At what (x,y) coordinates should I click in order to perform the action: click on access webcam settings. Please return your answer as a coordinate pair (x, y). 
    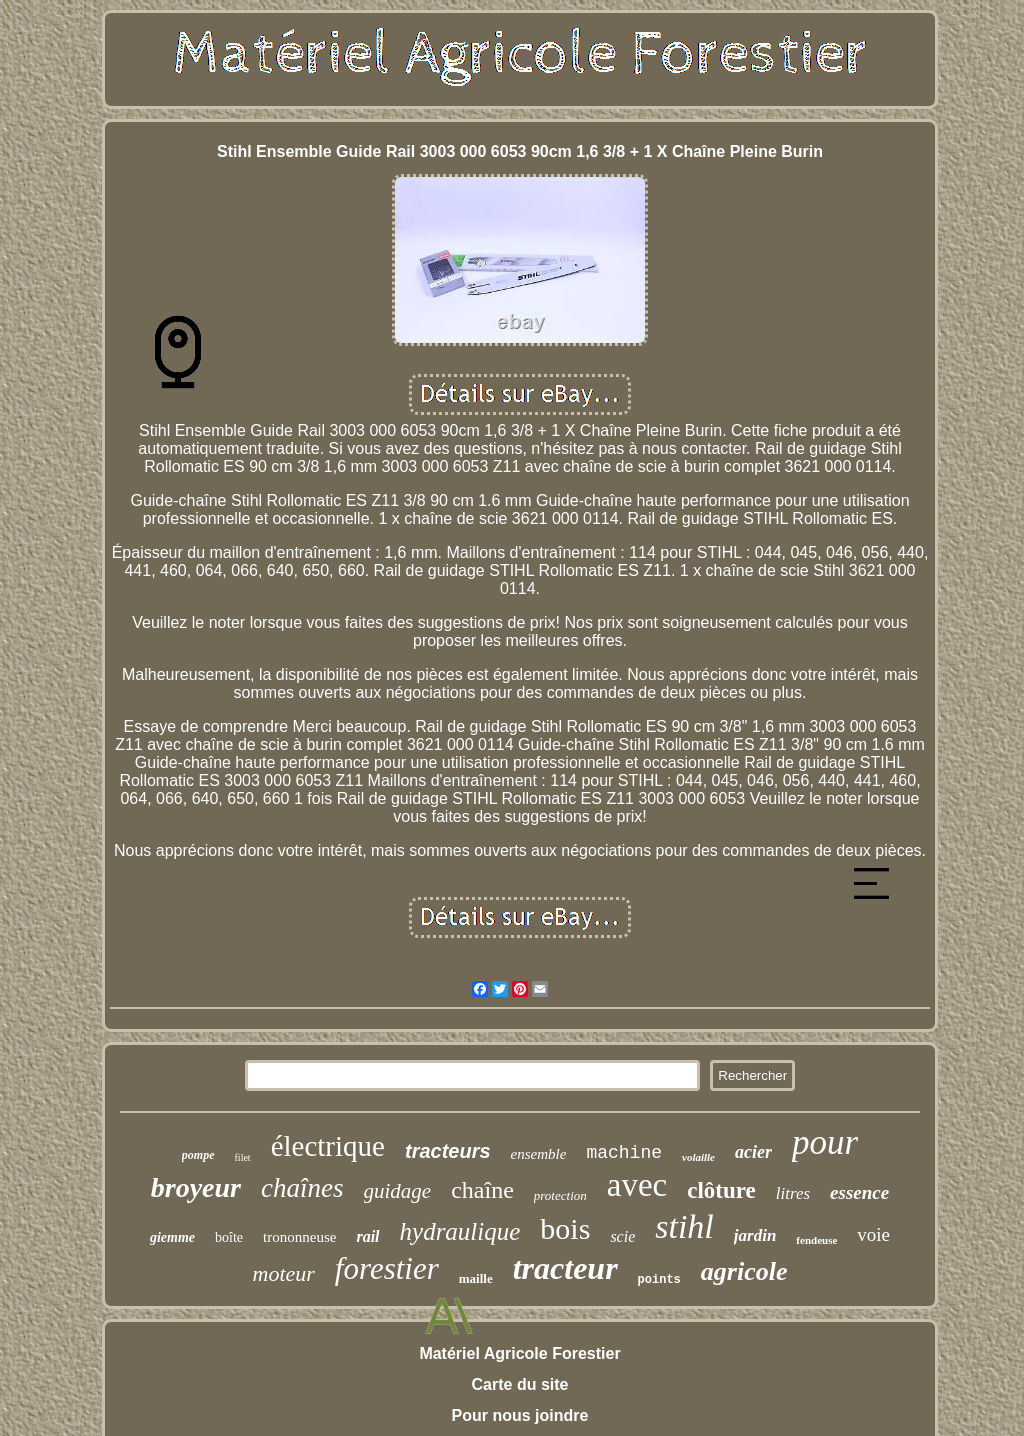
    Looking at the image, I should click on (178, 352).